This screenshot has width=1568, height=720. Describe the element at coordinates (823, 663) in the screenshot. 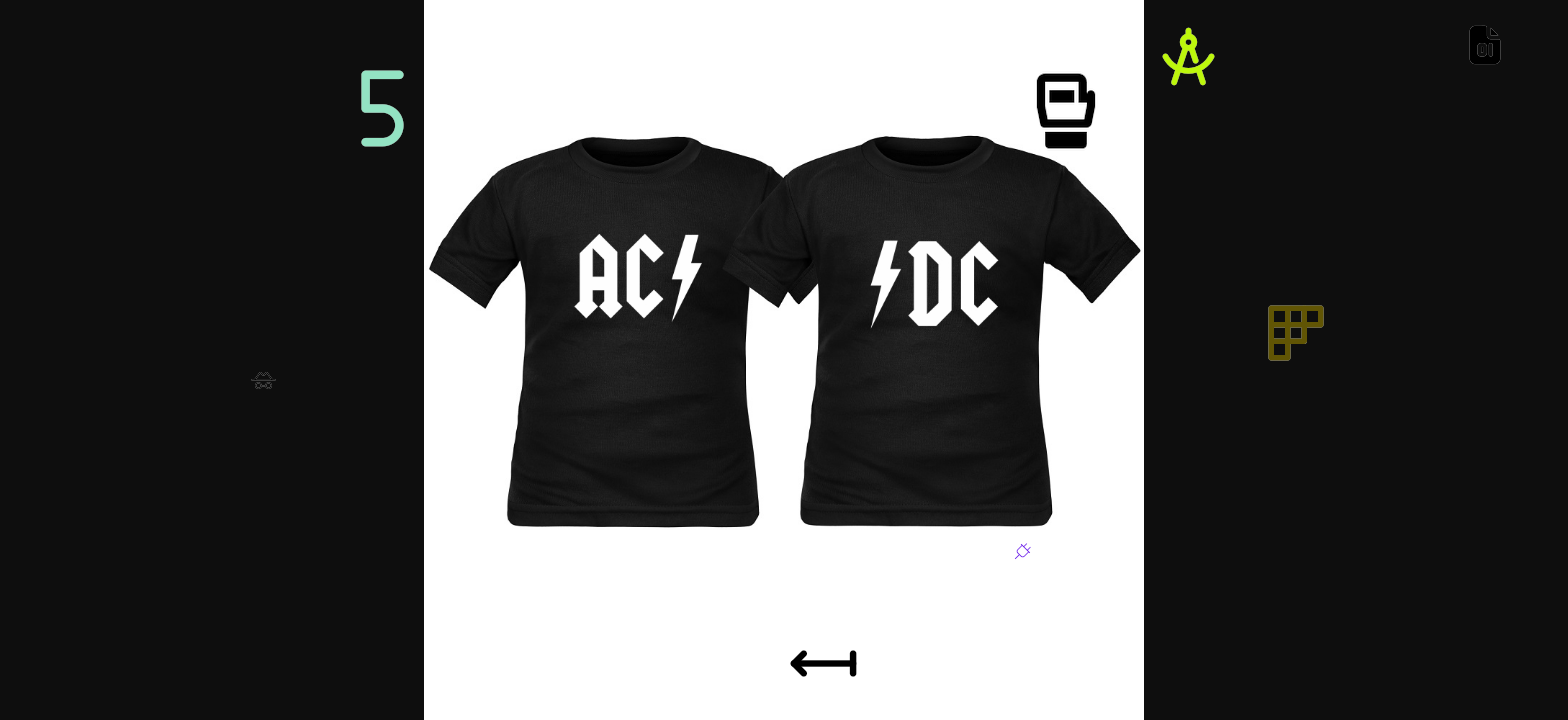

I see `navigate back to previous screen` at that location.